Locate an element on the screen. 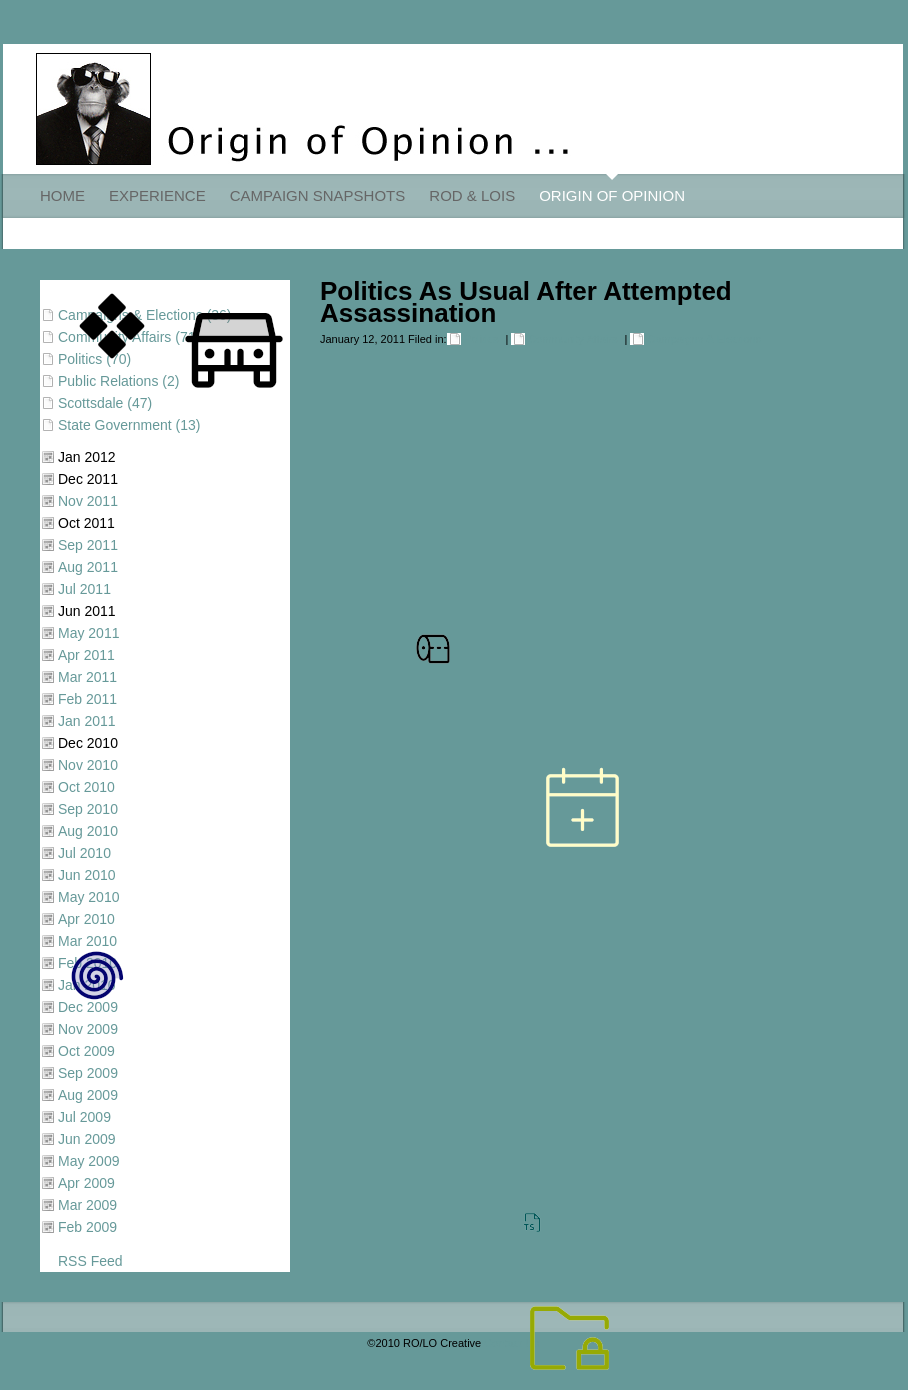  select off-road or adventure vehicle type is located at coordinates (234, 352).